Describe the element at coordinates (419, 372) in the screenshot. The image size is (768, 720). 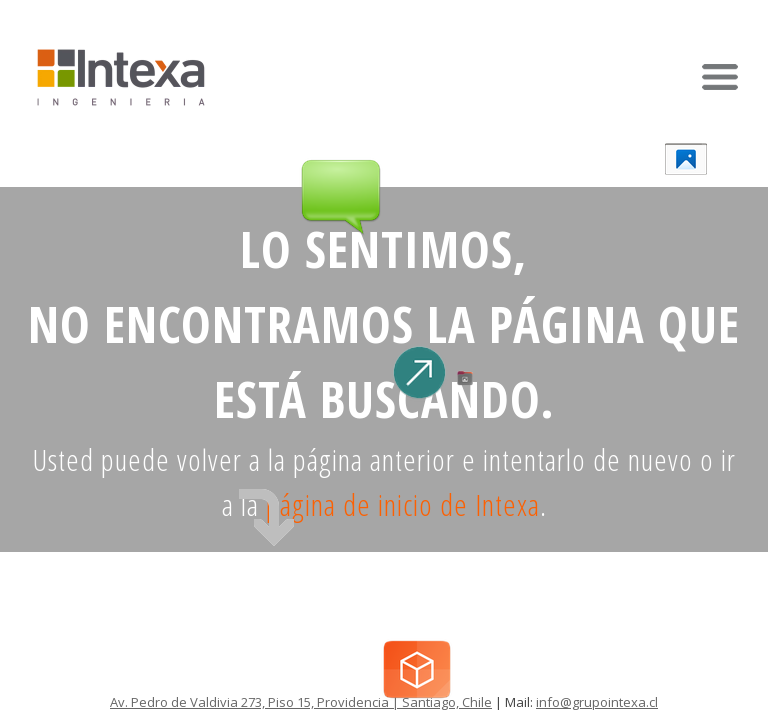
I see `indicates a symbolic link or shortcut to another file` at that location.